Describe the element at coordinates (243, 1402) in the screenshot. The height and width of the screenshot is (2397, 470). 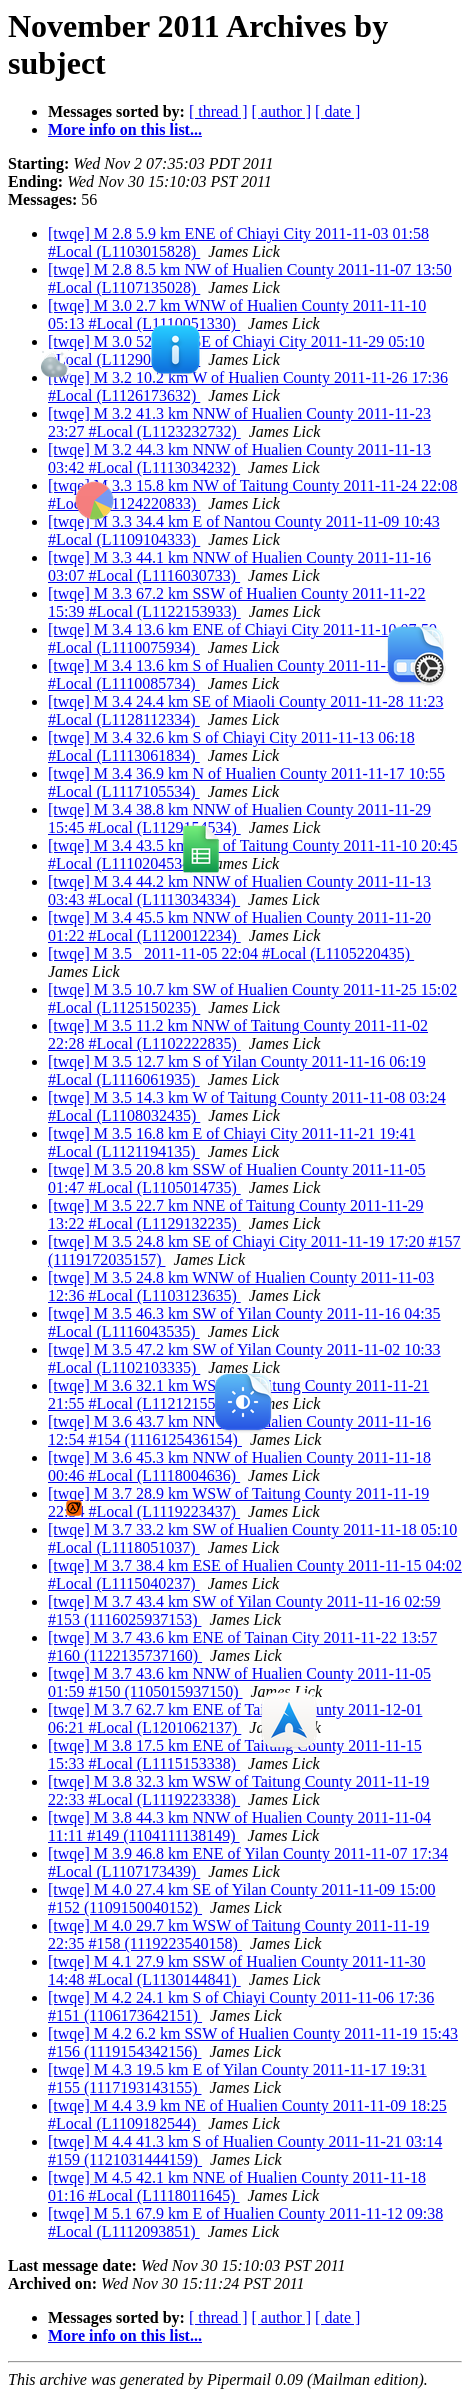
I see `adjust night shift or display color temperature settings` at that location.